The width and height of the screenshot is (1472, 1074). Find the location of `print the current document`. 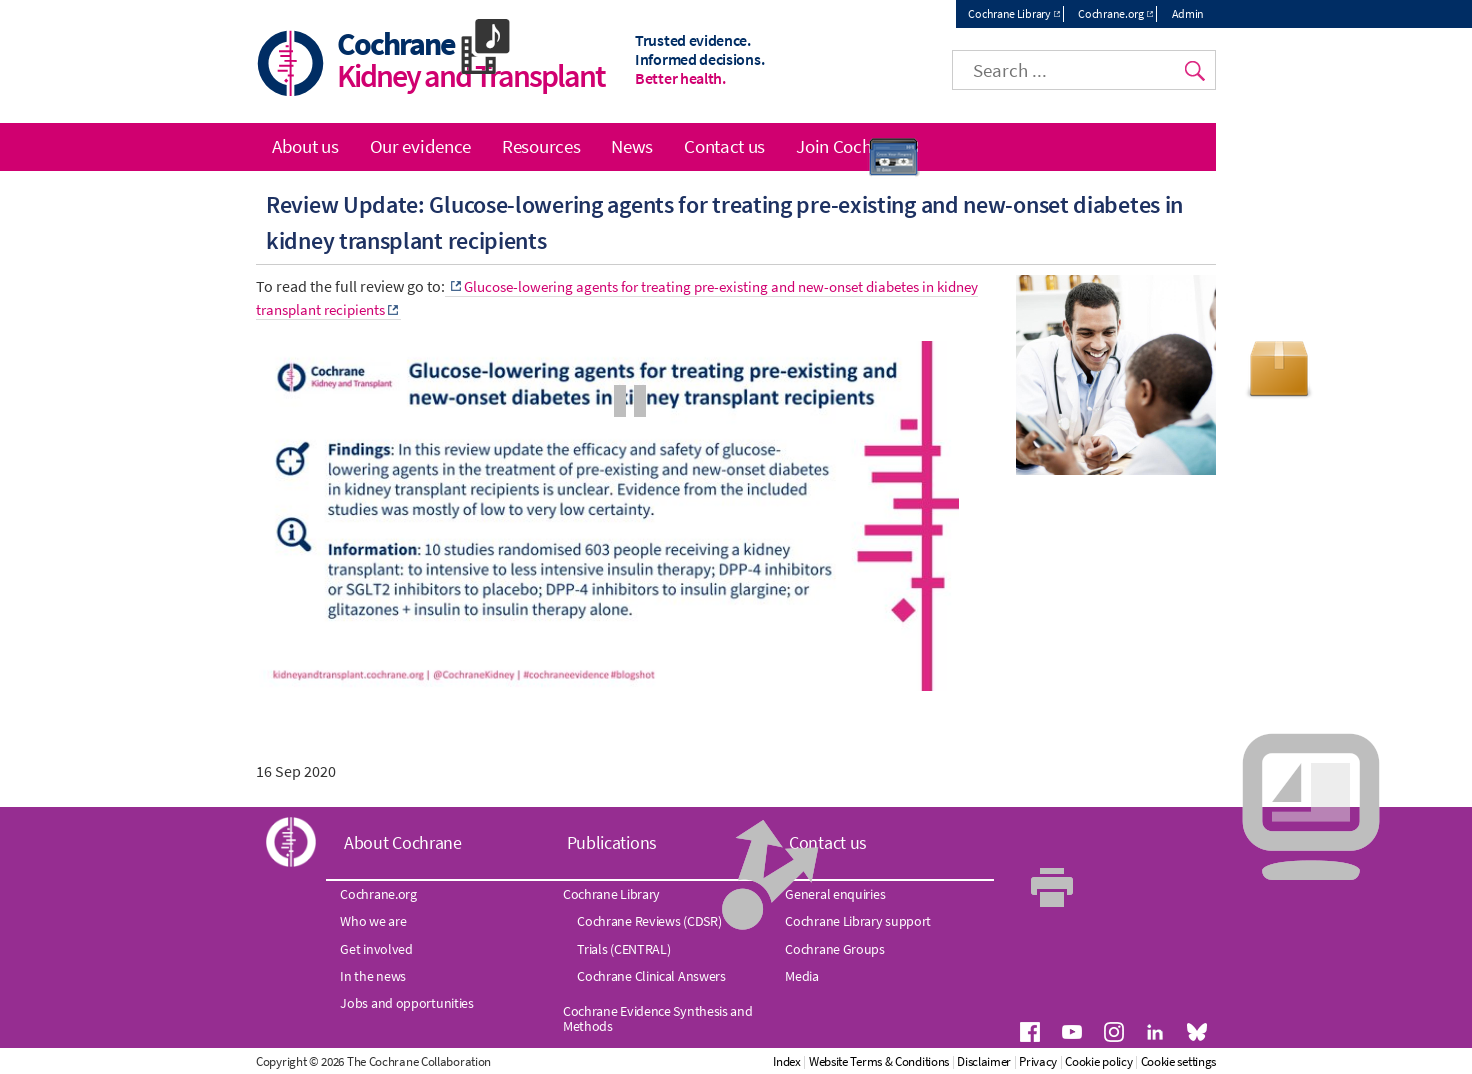

print the current document is located at coordinates (1052, 889).